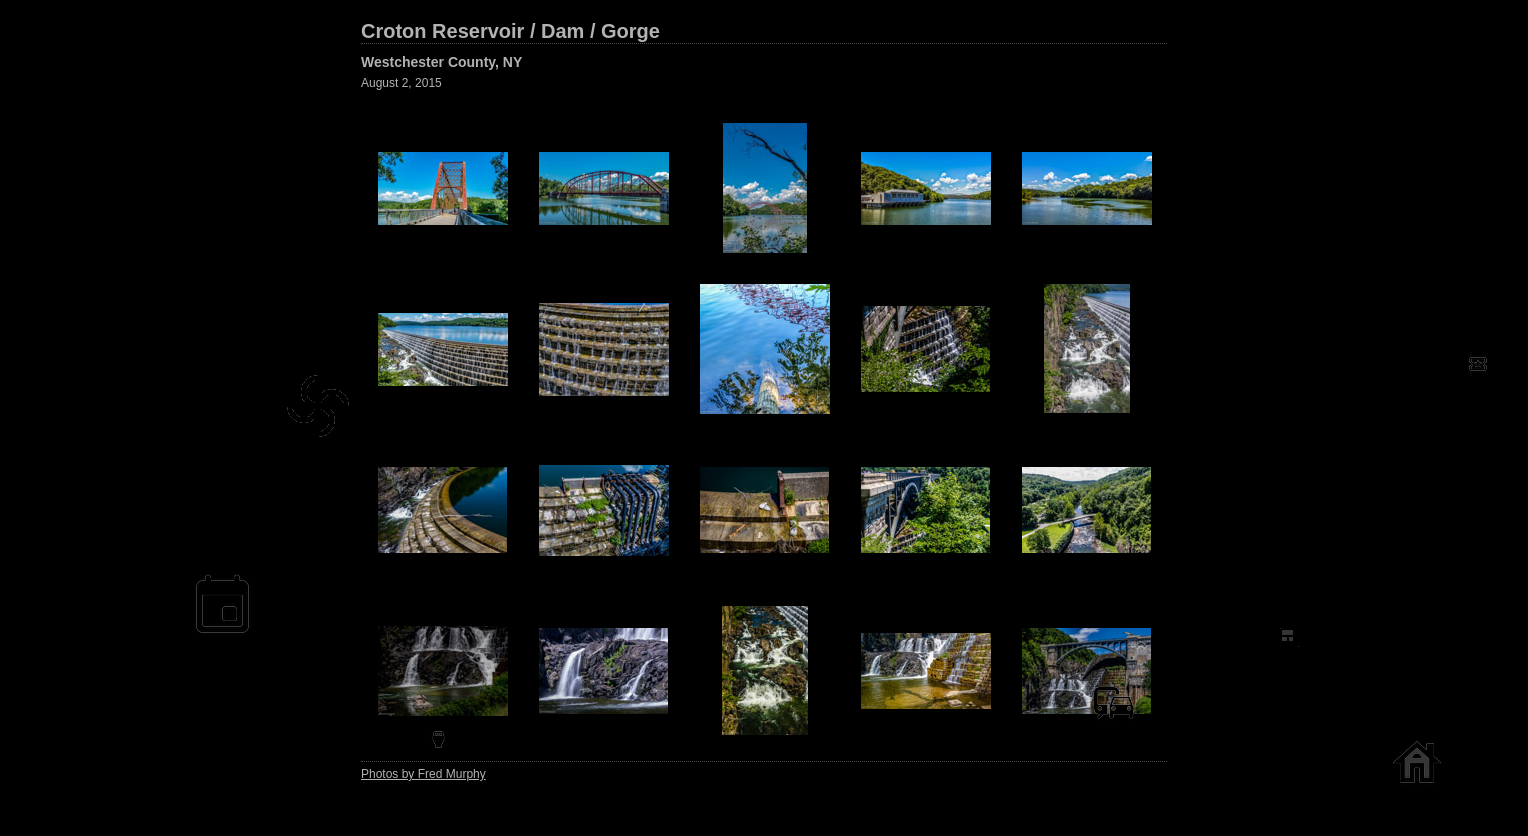 Image resolution: width=1528 pixels, height=836 pixels. What do you see at coordinates (222, 606) in the screenshot?
I see `add an event to your calendar` at bounding box center [222, 606].